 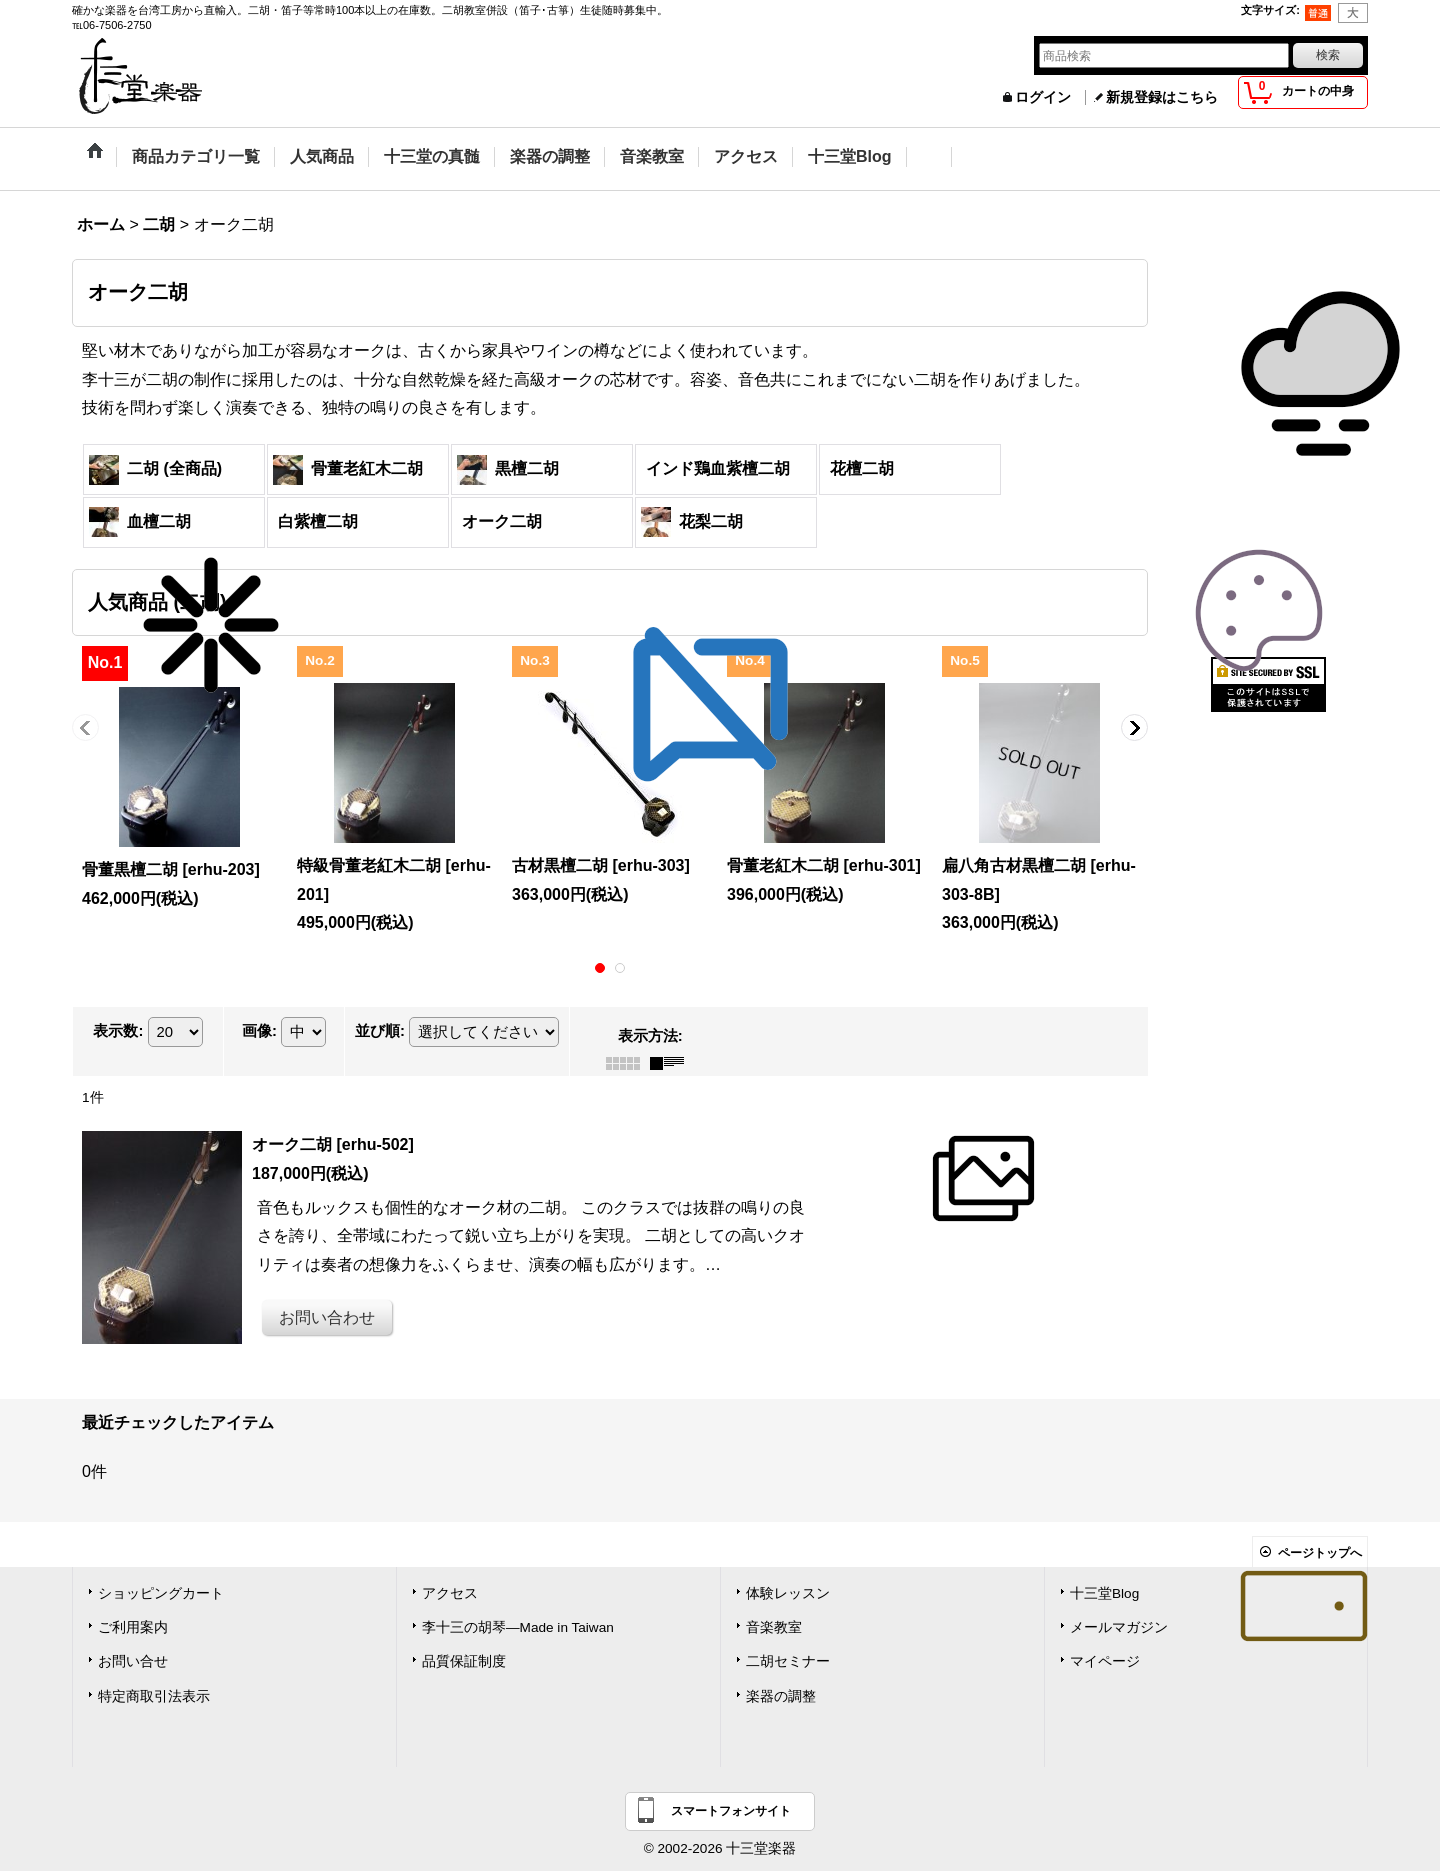 I want to click on view photo gallery, so click(x=983, y=1178).